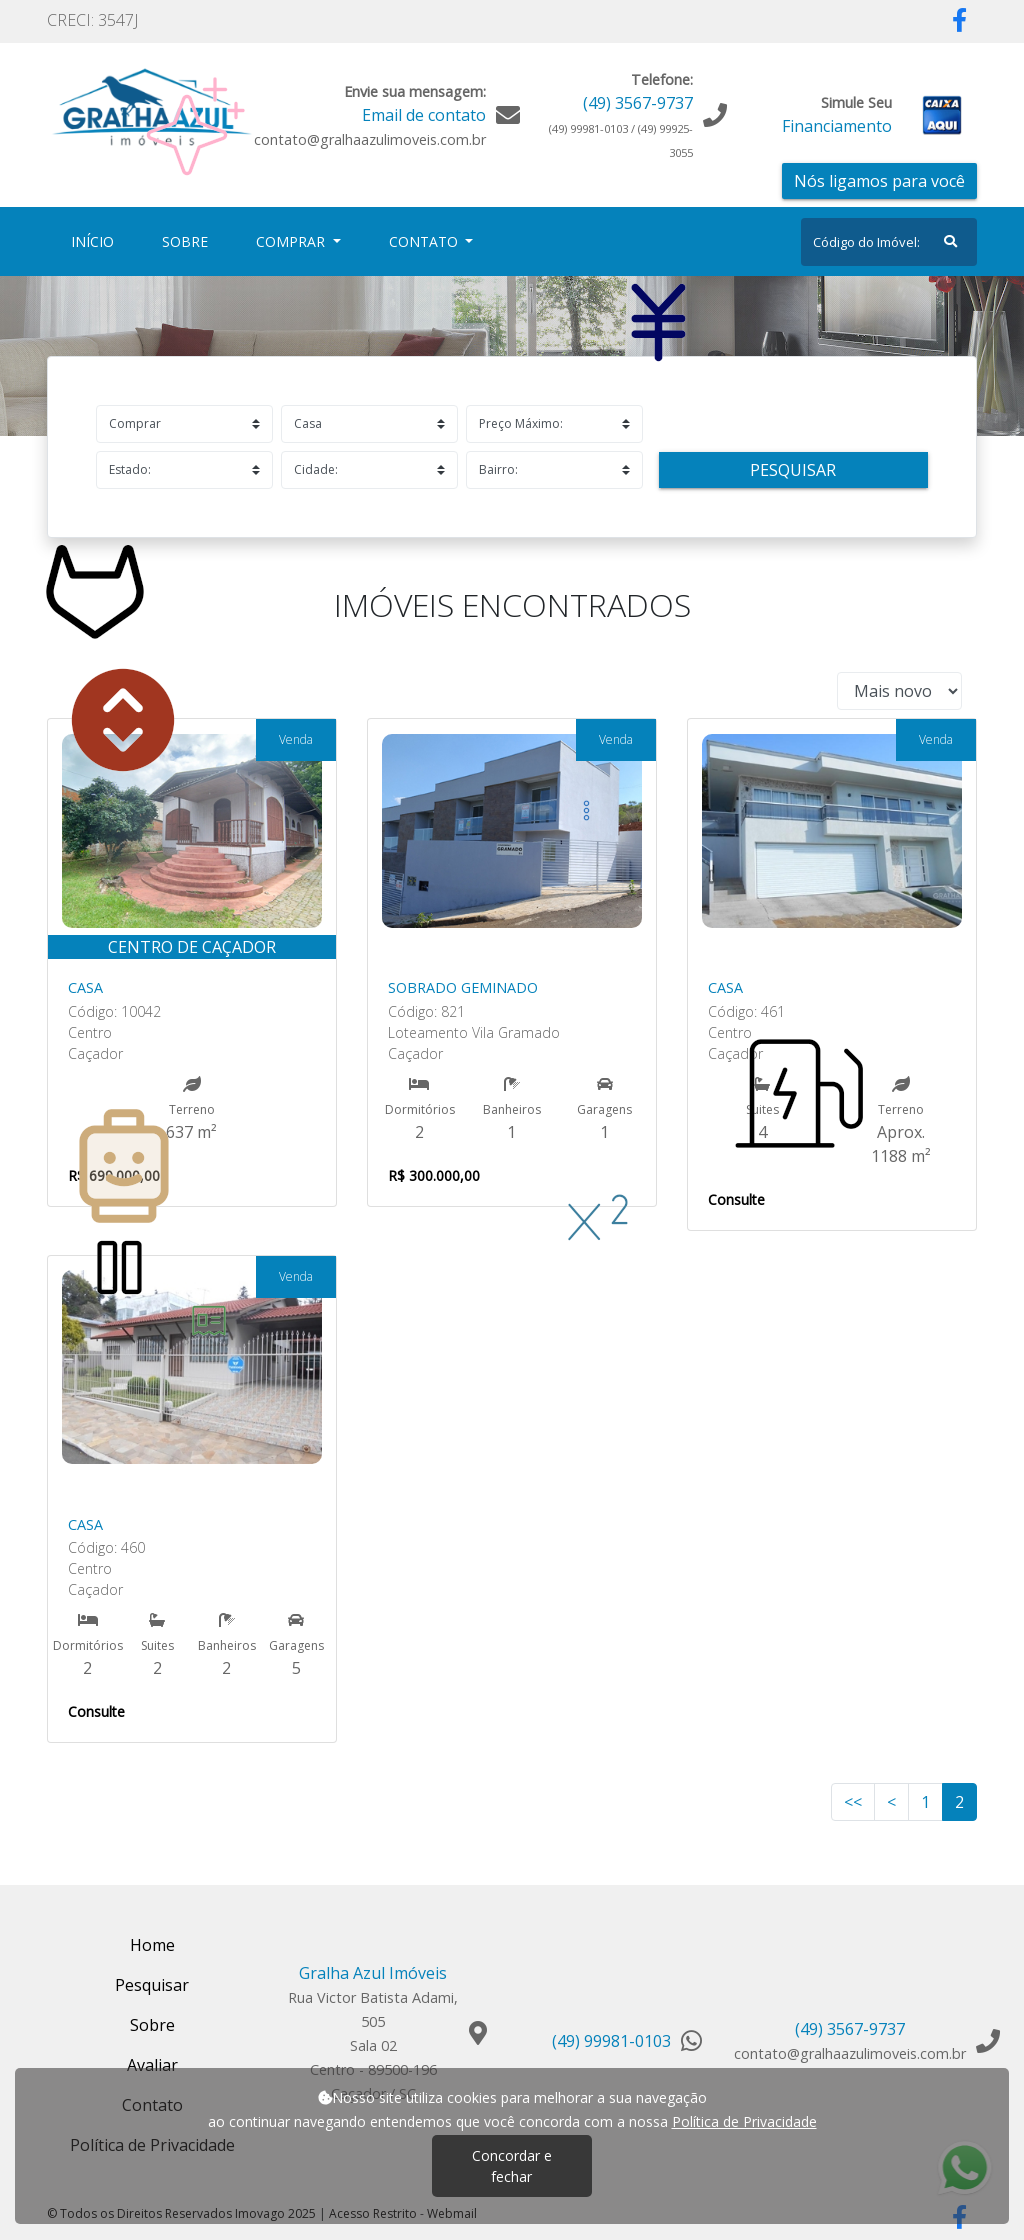  I want to click on open GitLab repository, so click(95, 590).